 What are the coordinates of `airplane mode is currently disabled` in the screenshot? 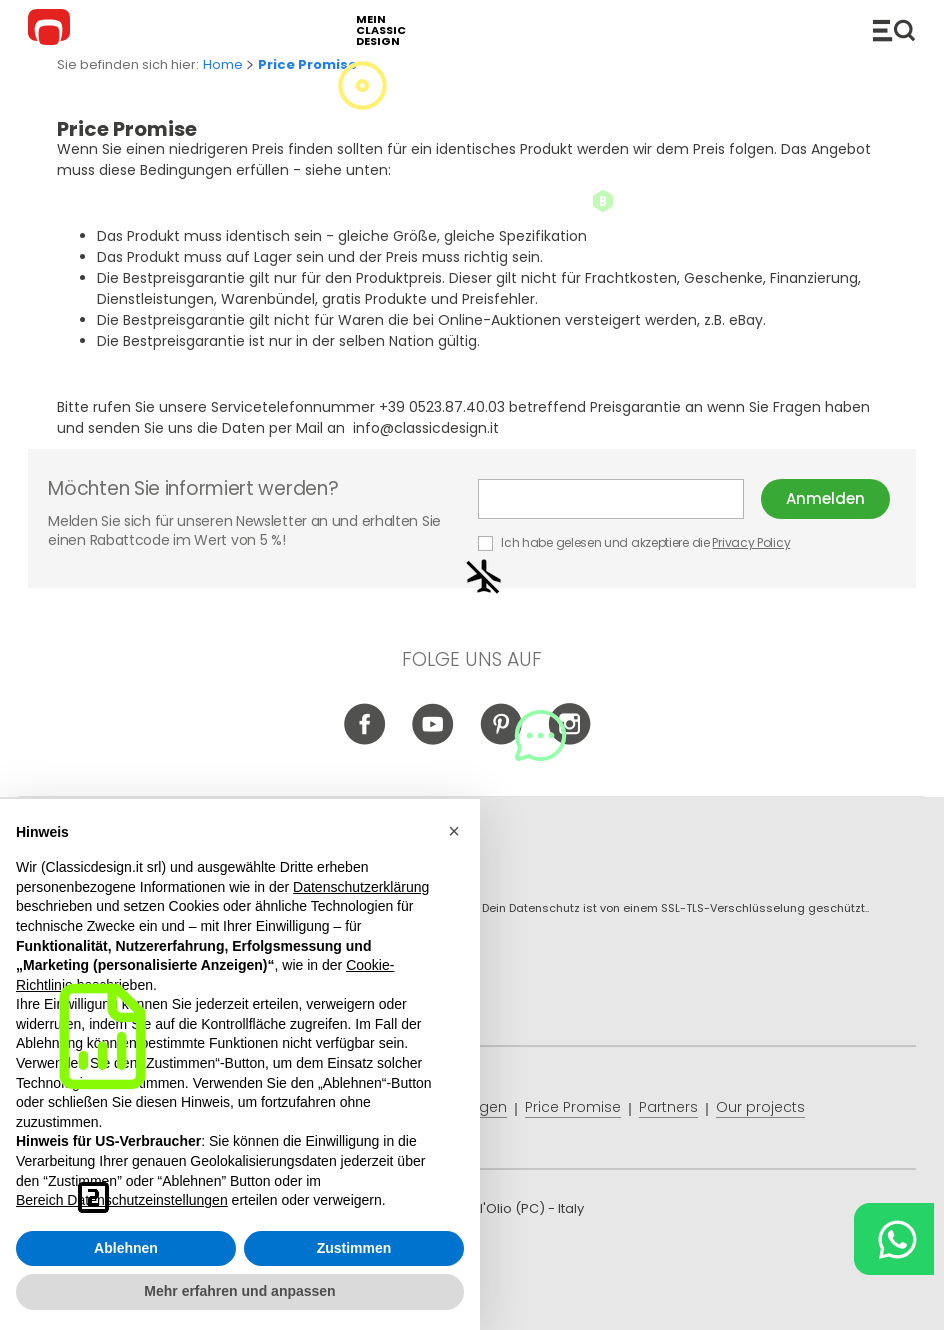 It's located at (484, 576).